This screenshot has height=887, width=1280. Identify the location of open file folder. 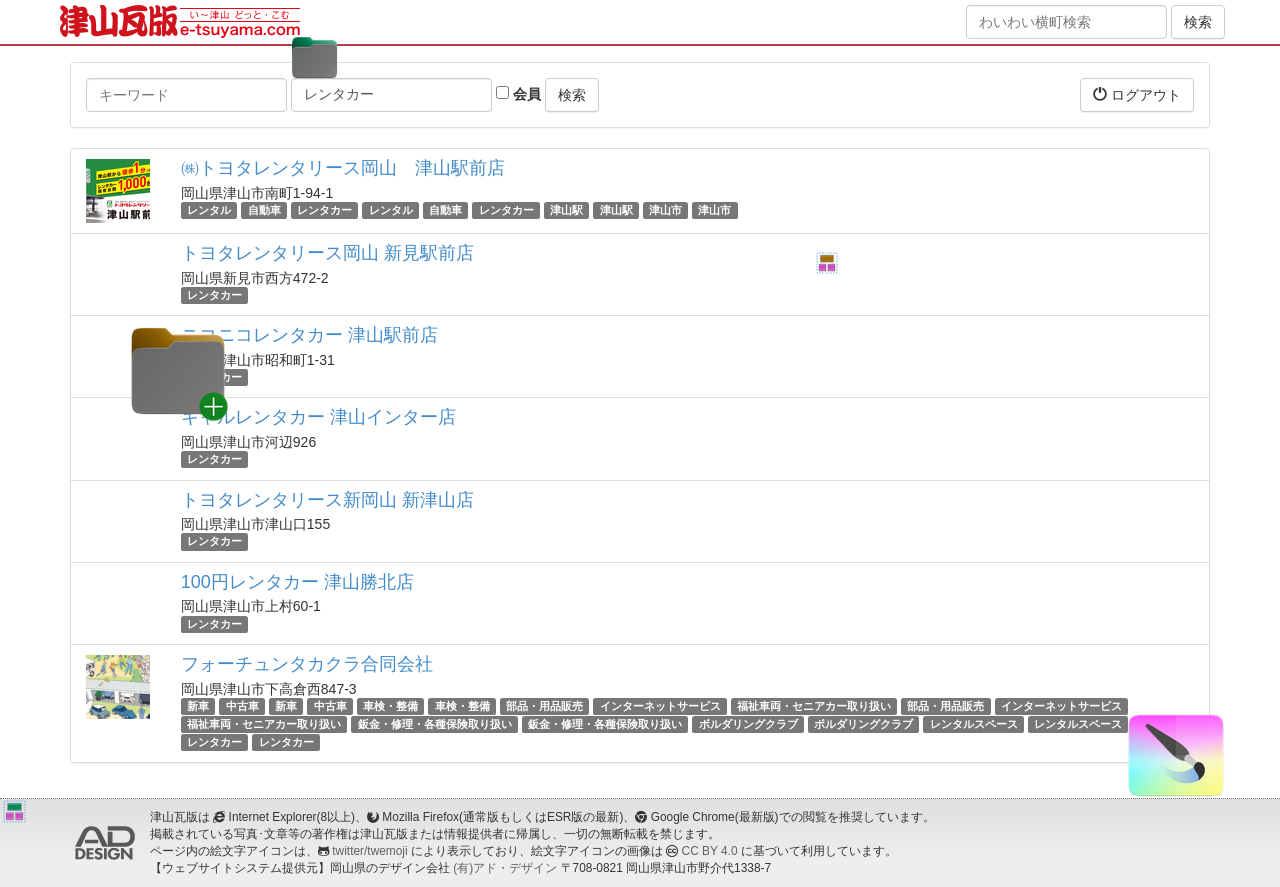
(314, 57).